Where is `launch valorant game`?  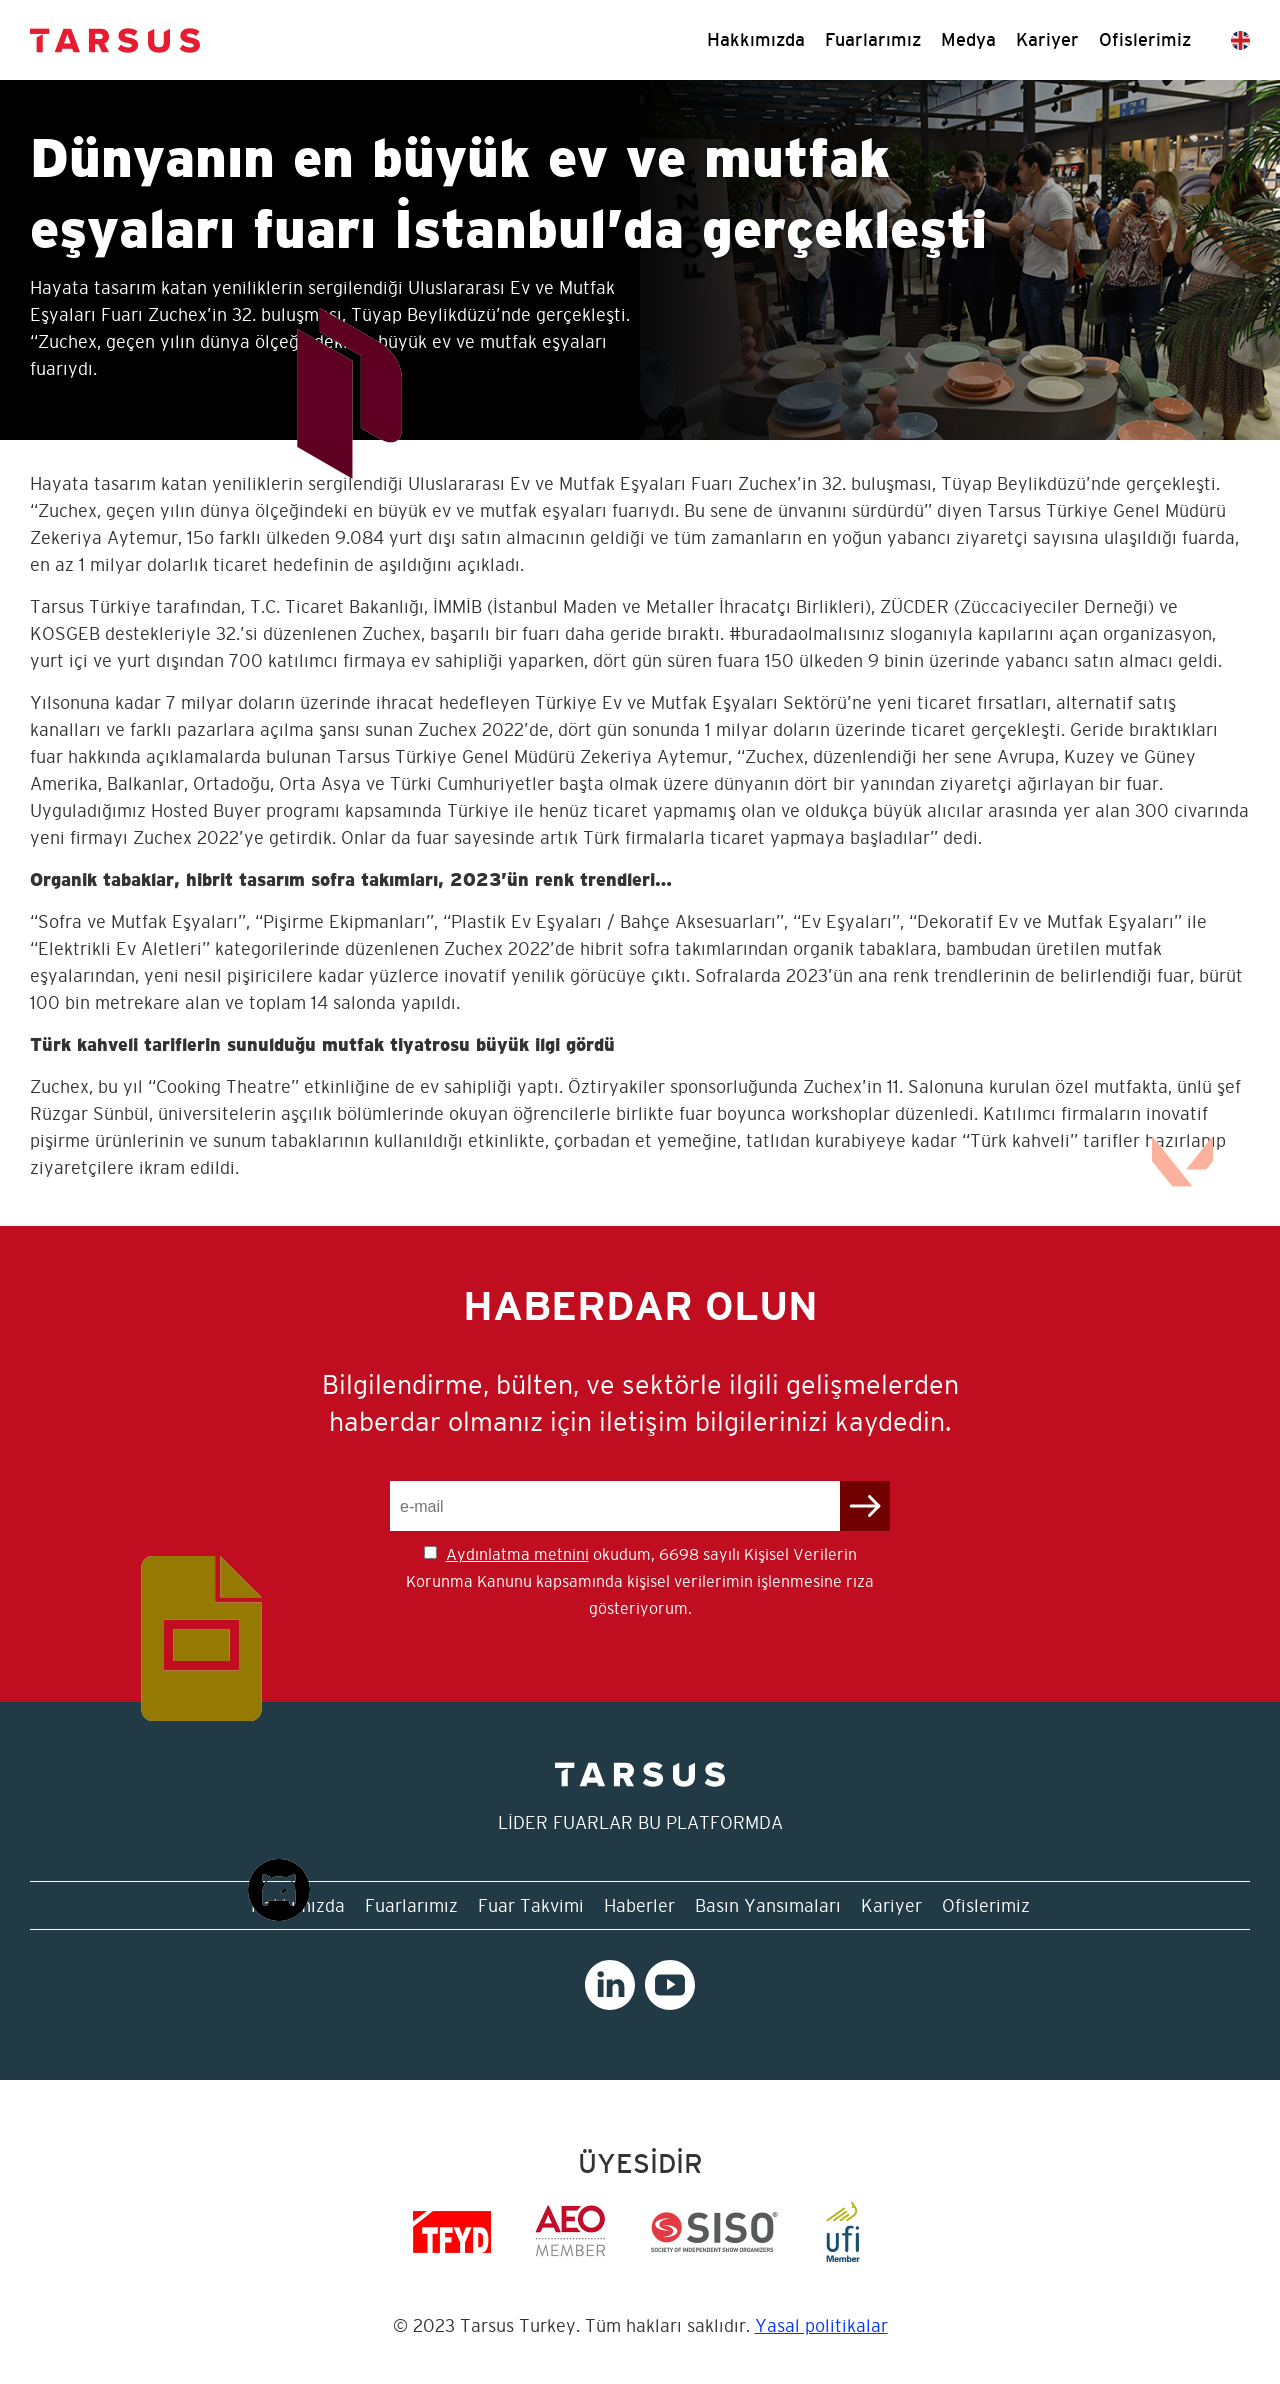
launch valorant game is located at coordinates (1182, 1161).